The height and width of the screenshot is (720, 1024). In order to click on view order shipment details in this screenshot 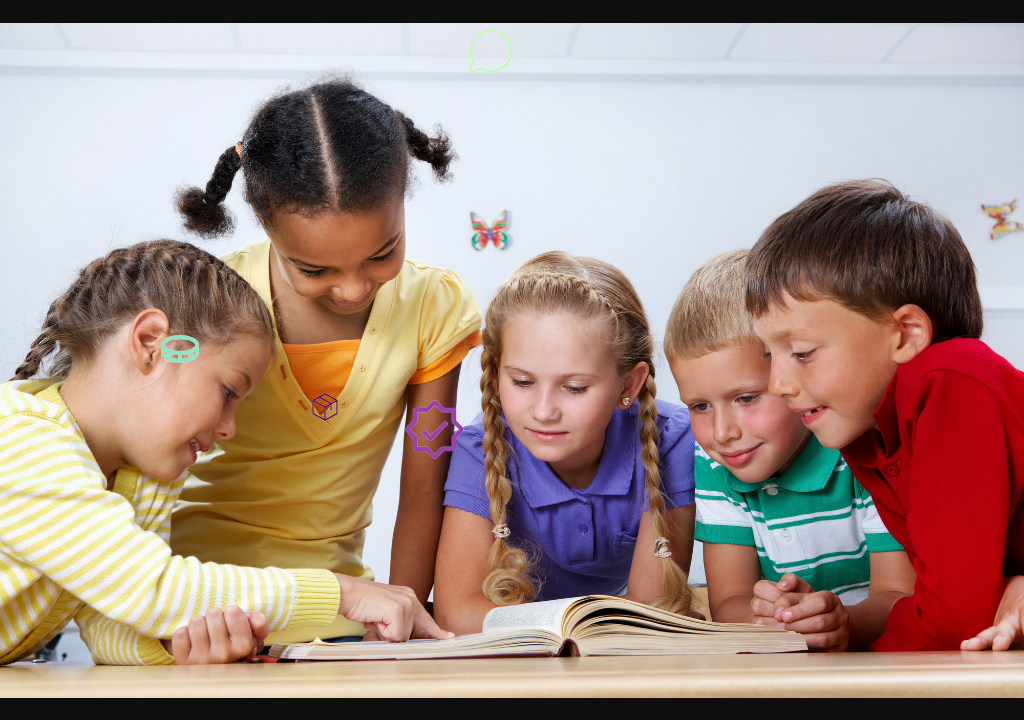, I will do `click(325, 407)`.